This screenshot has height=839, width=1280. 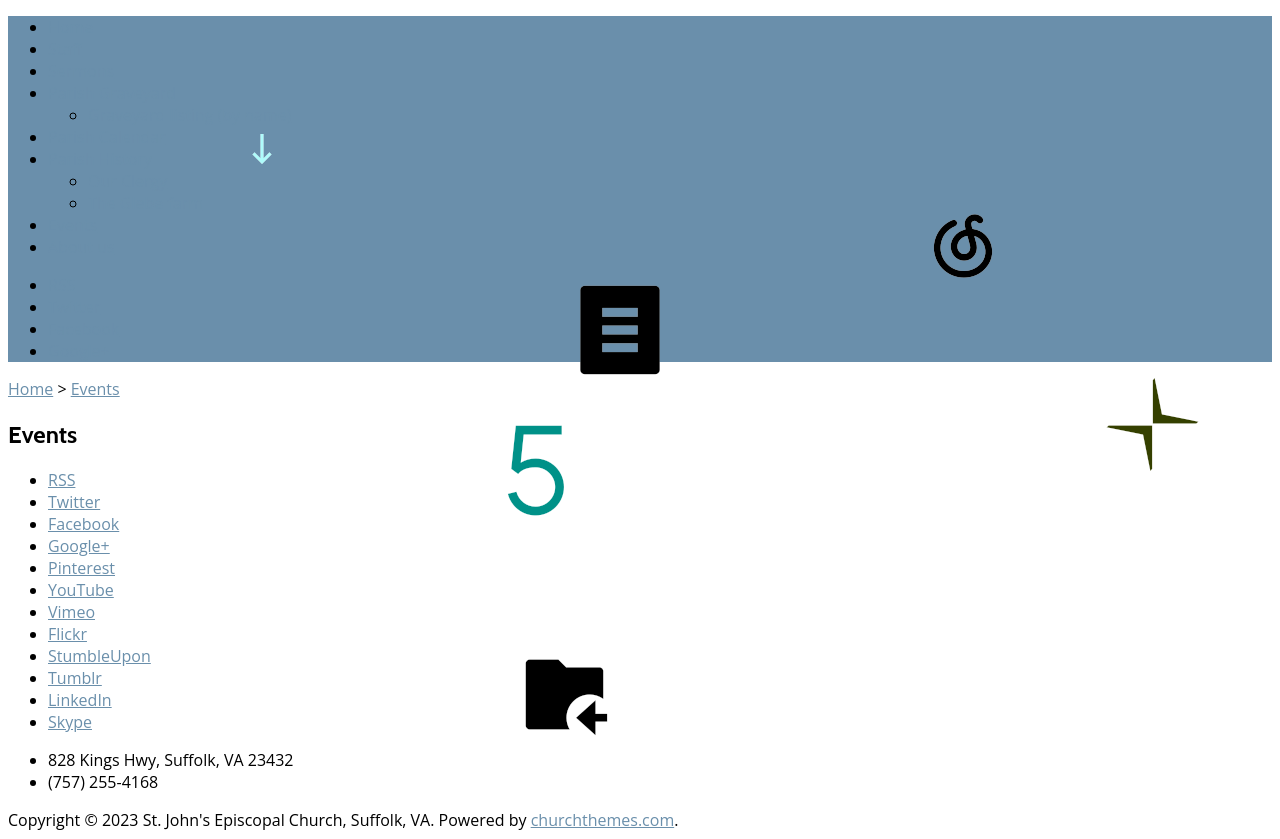 I want to click on polestar electric vehicle brand logo, so click(x=1152, y=424).